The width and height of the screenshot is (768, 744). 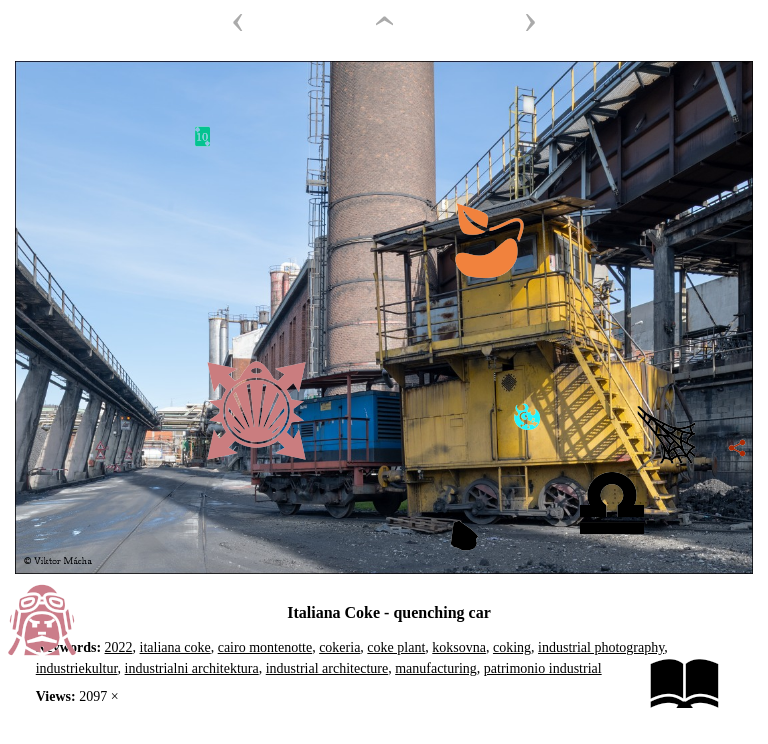 What do you see at coordinates (489, 240) in the screenshot?
I see `plant a seed in your garden` at bounding box center [489, 240].